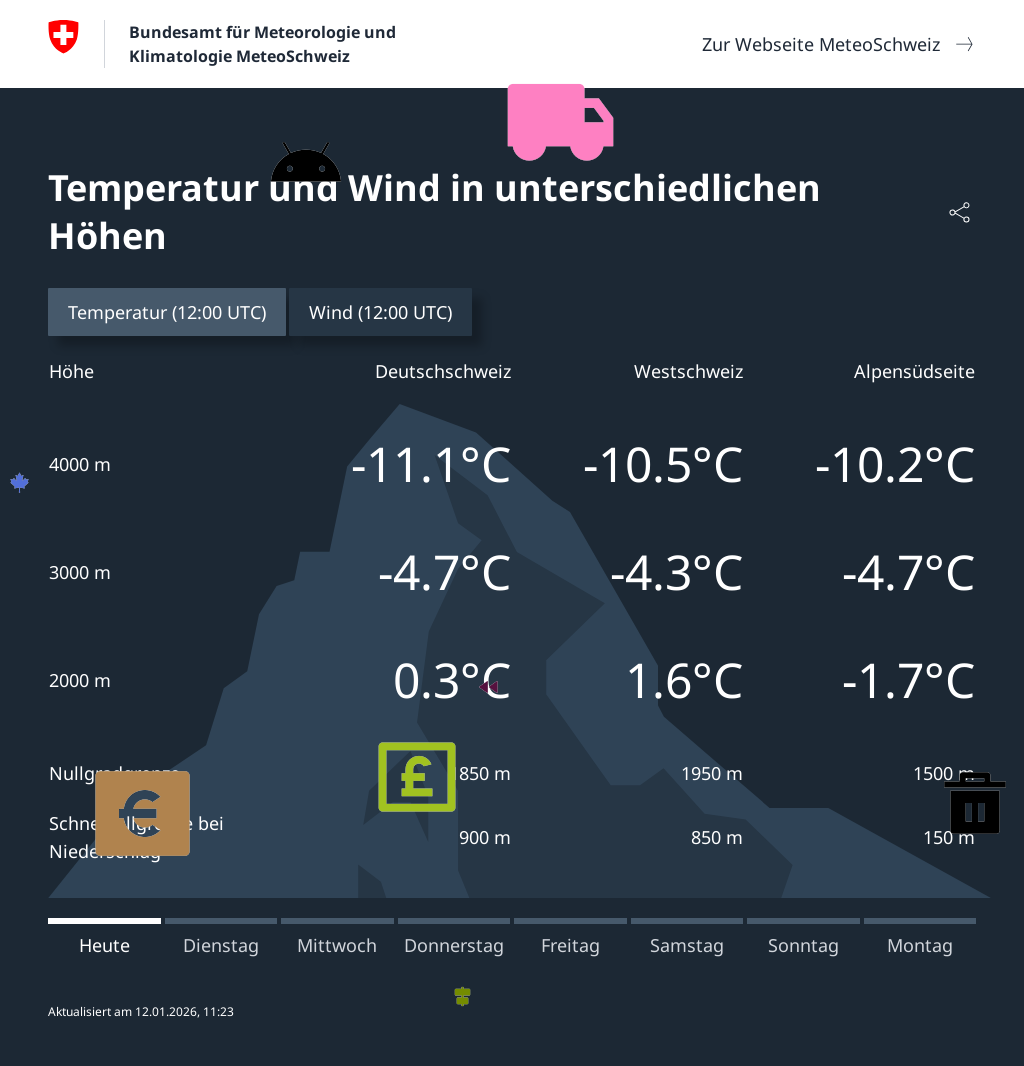 The width and height of the screenshot is (1024, 1066). I want to click on represents Canada or Canadian content, so click(19, 482).